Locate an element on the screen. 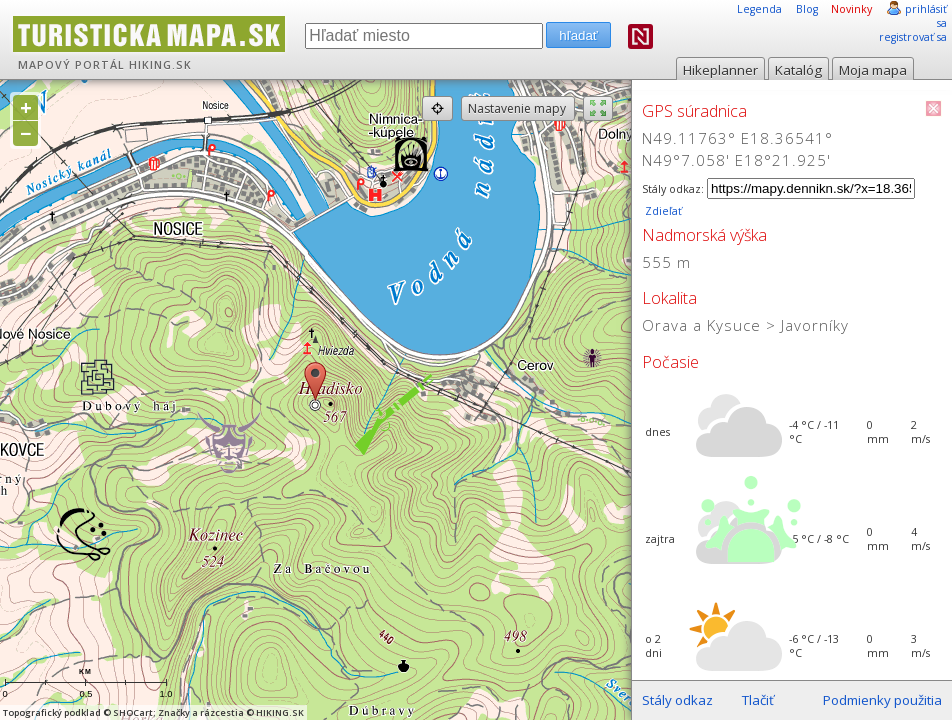 The width and height of the screenshot is (952, 720). access puzzle or maze game is located at coordinates (97, 377).